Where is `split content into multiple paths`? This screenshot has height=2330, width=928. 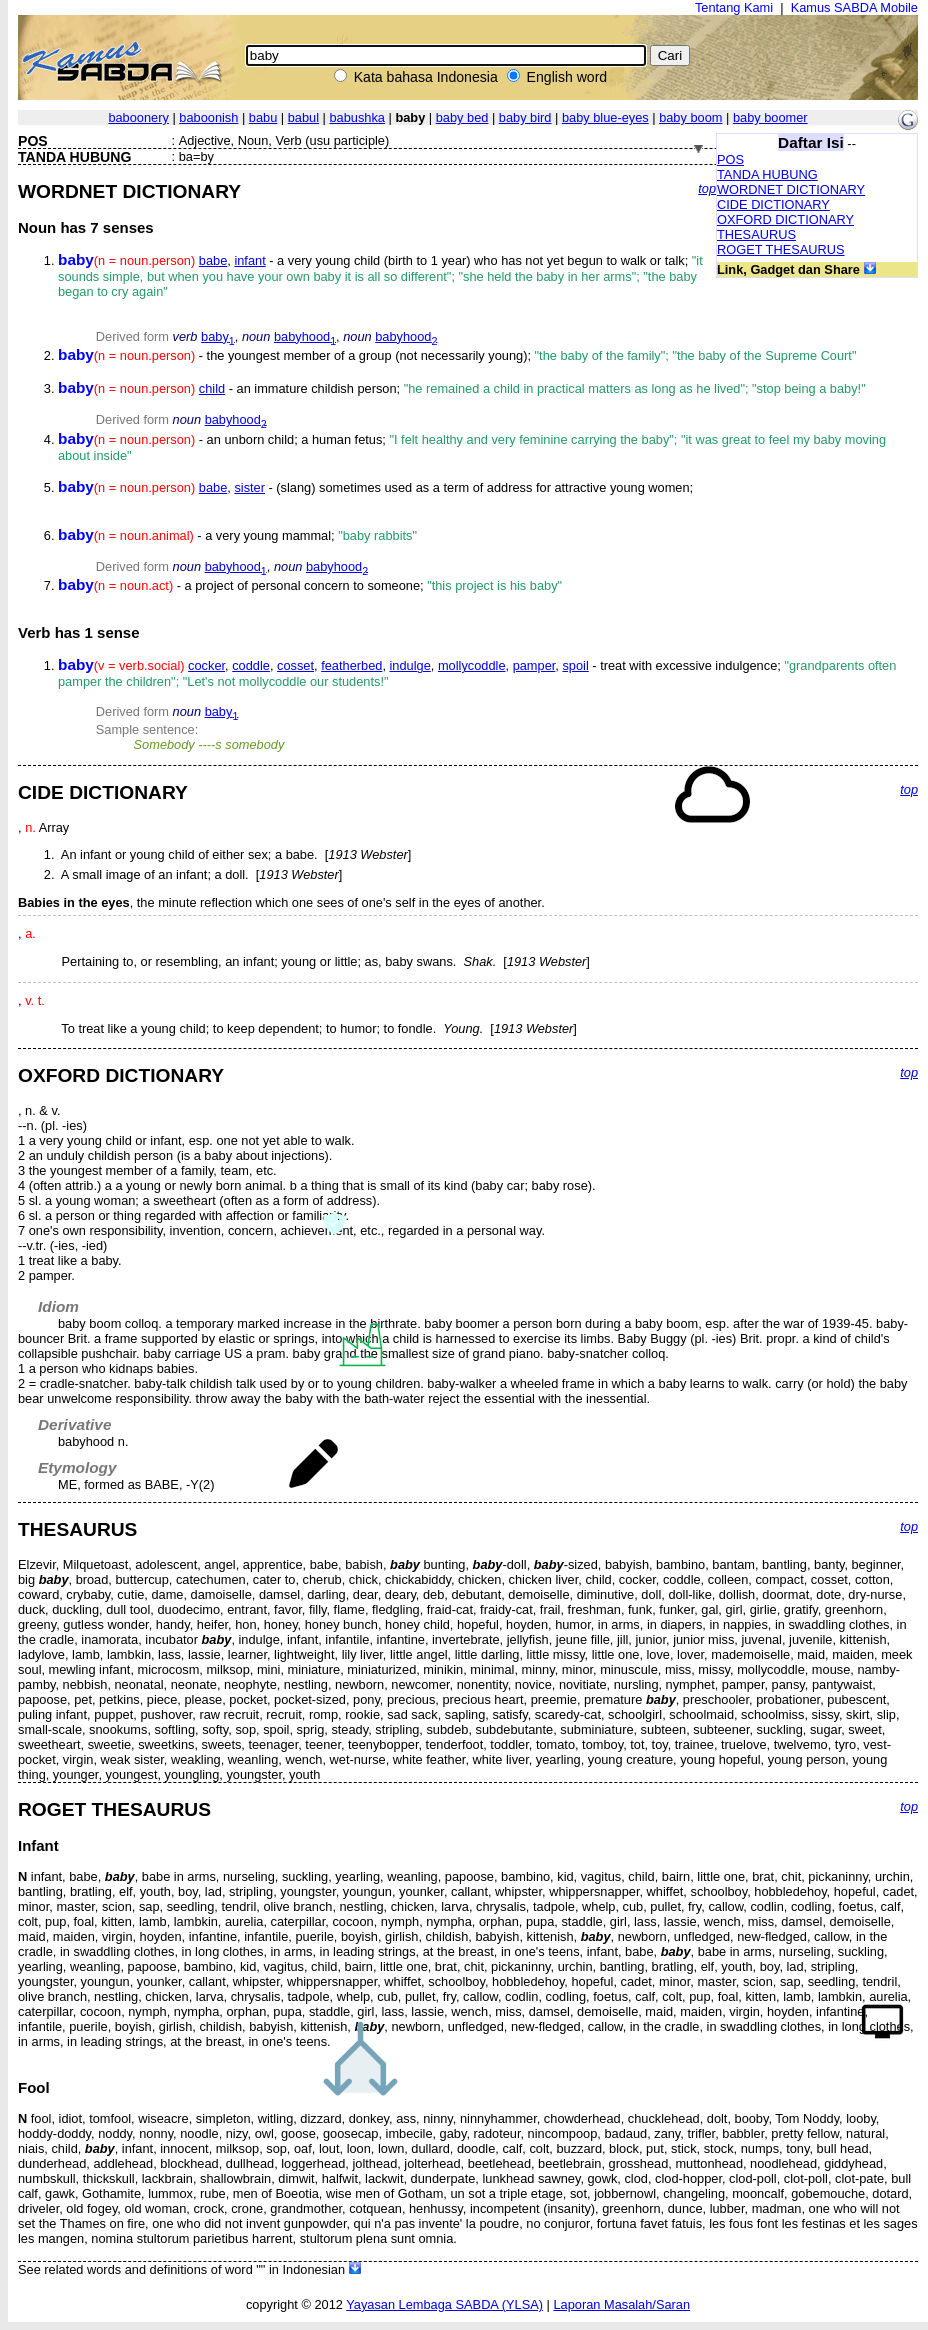 split content into multiple paths is located at coordinates (360, 2061).